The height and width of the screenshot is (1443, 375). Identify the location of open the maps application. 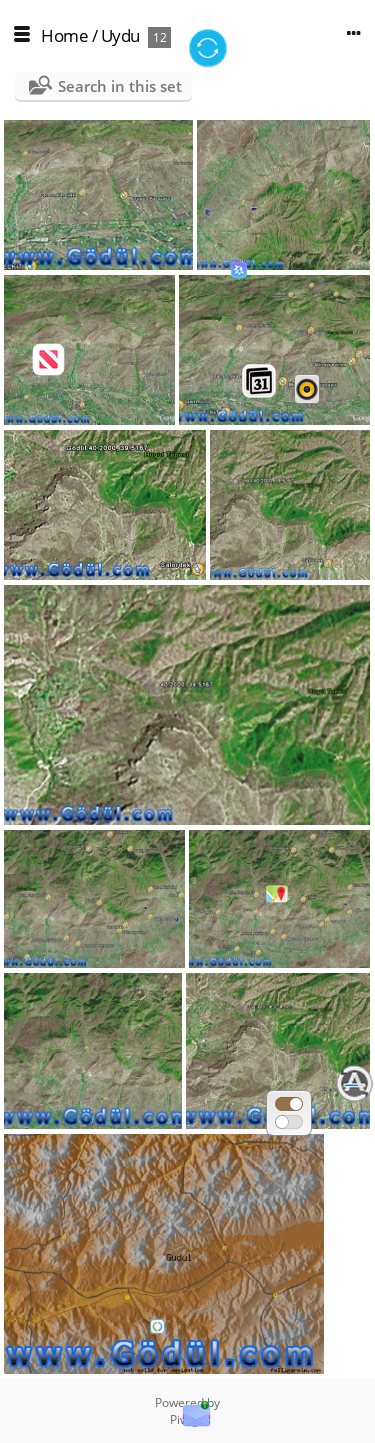
(277, 894).